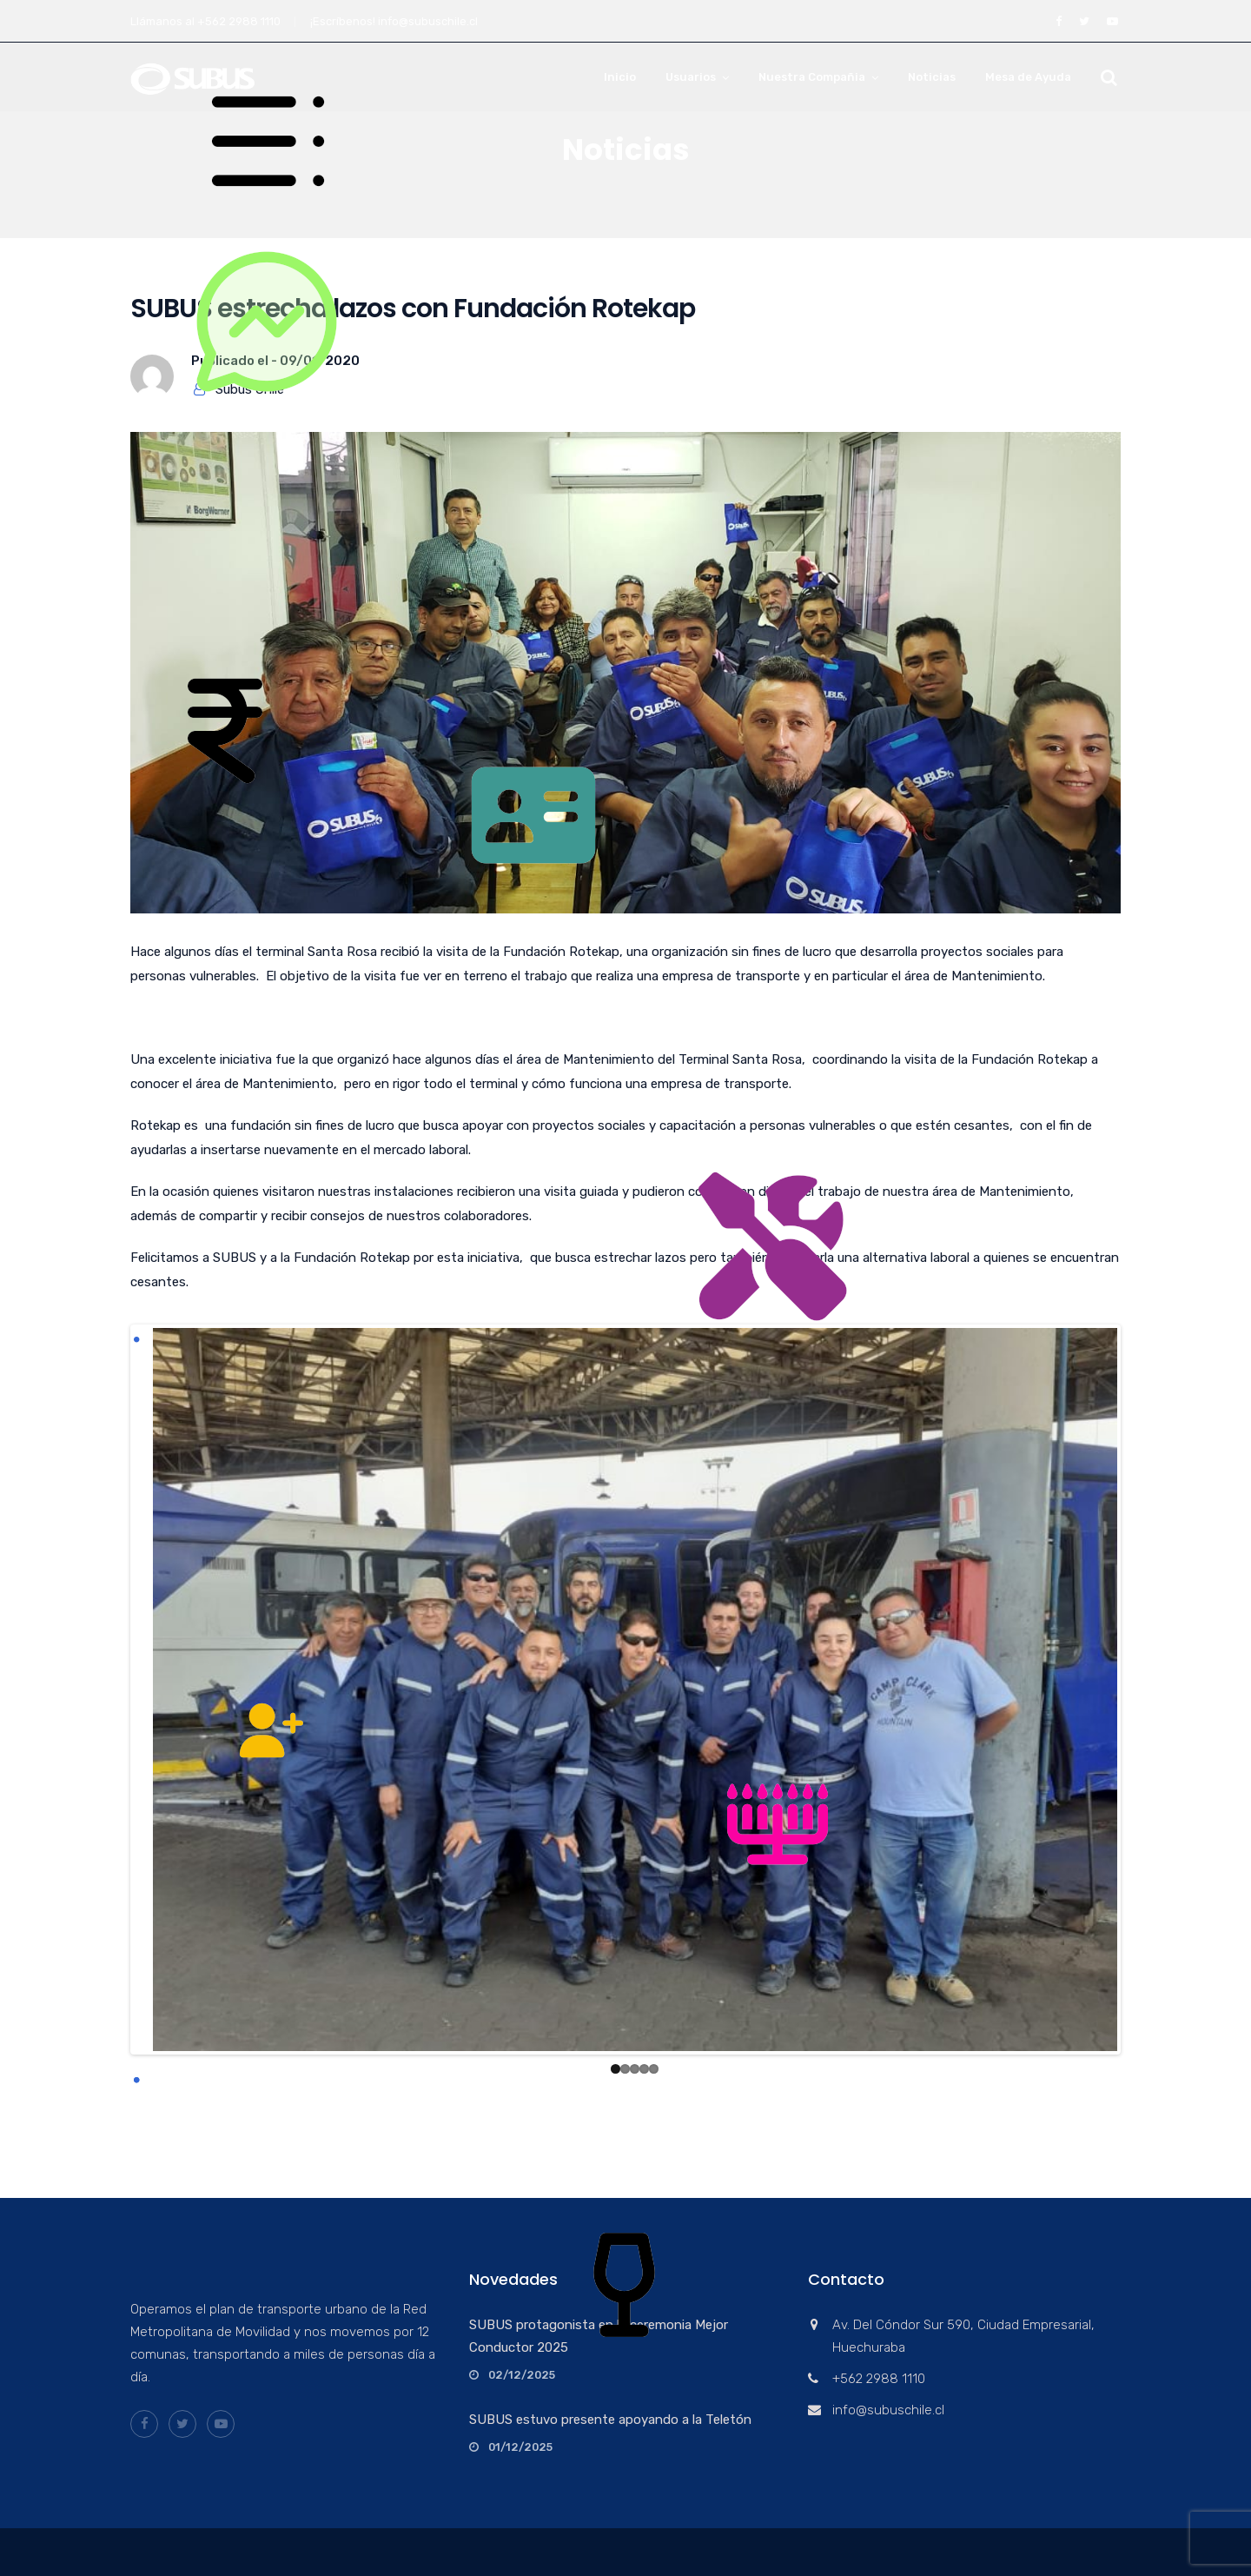  Describe the element at coordinates (624, 2281) in the screenshot. I see `browse wine or beverage options` at that location.